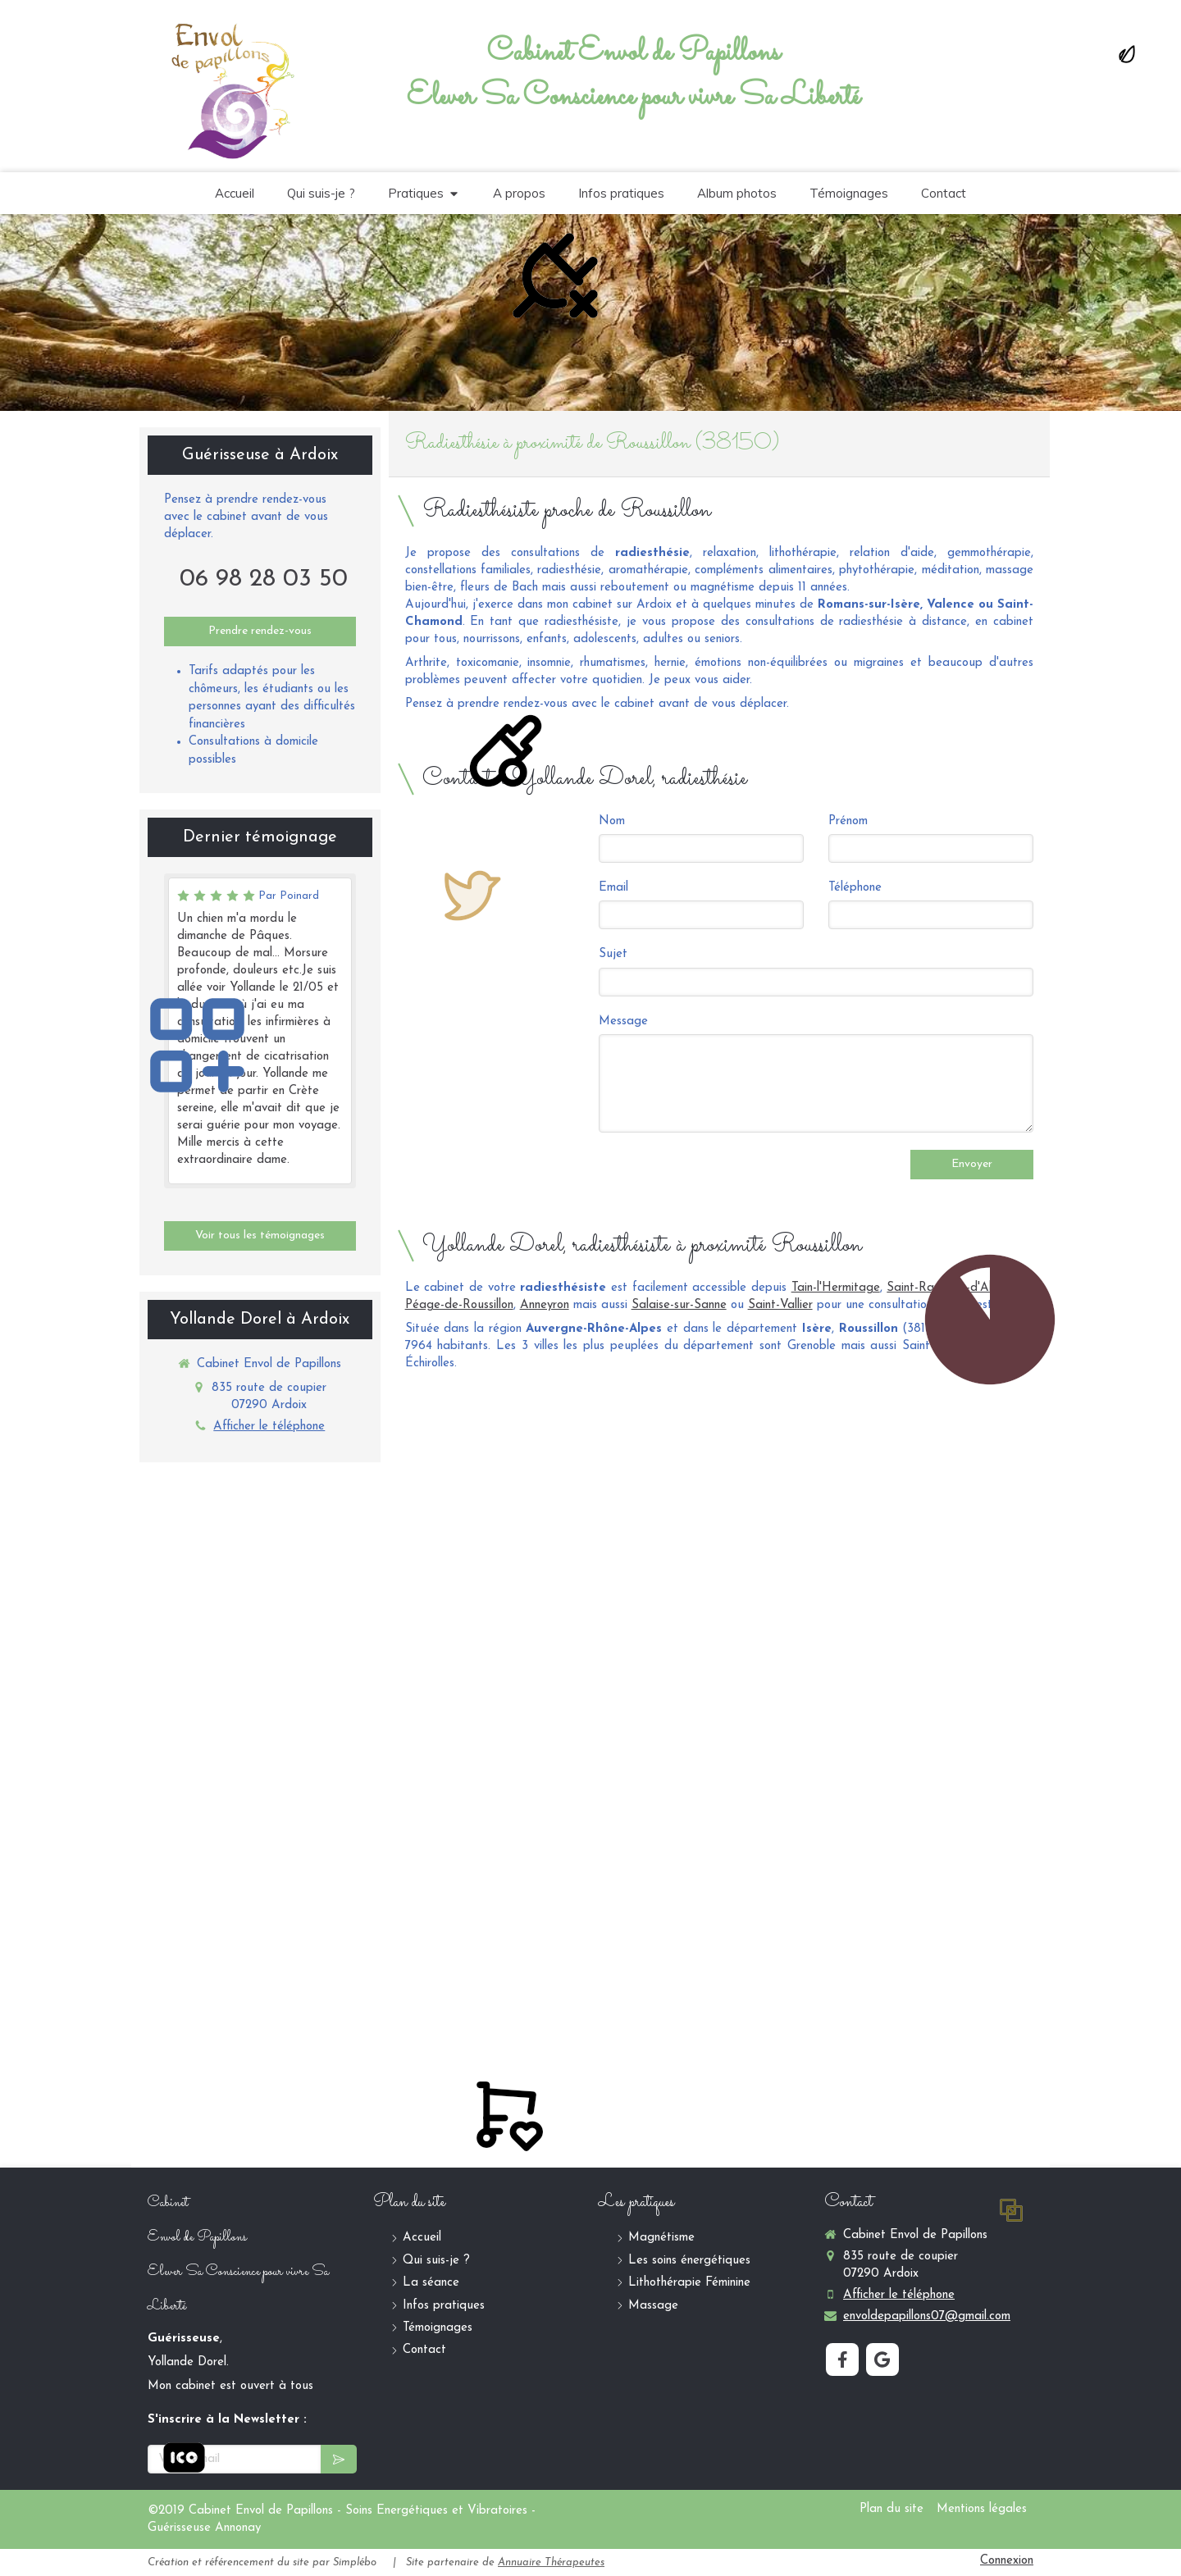  Describe the element at coordinates (505, 750) in the screenshot. I see `access cricket sports content or scores` at that location.